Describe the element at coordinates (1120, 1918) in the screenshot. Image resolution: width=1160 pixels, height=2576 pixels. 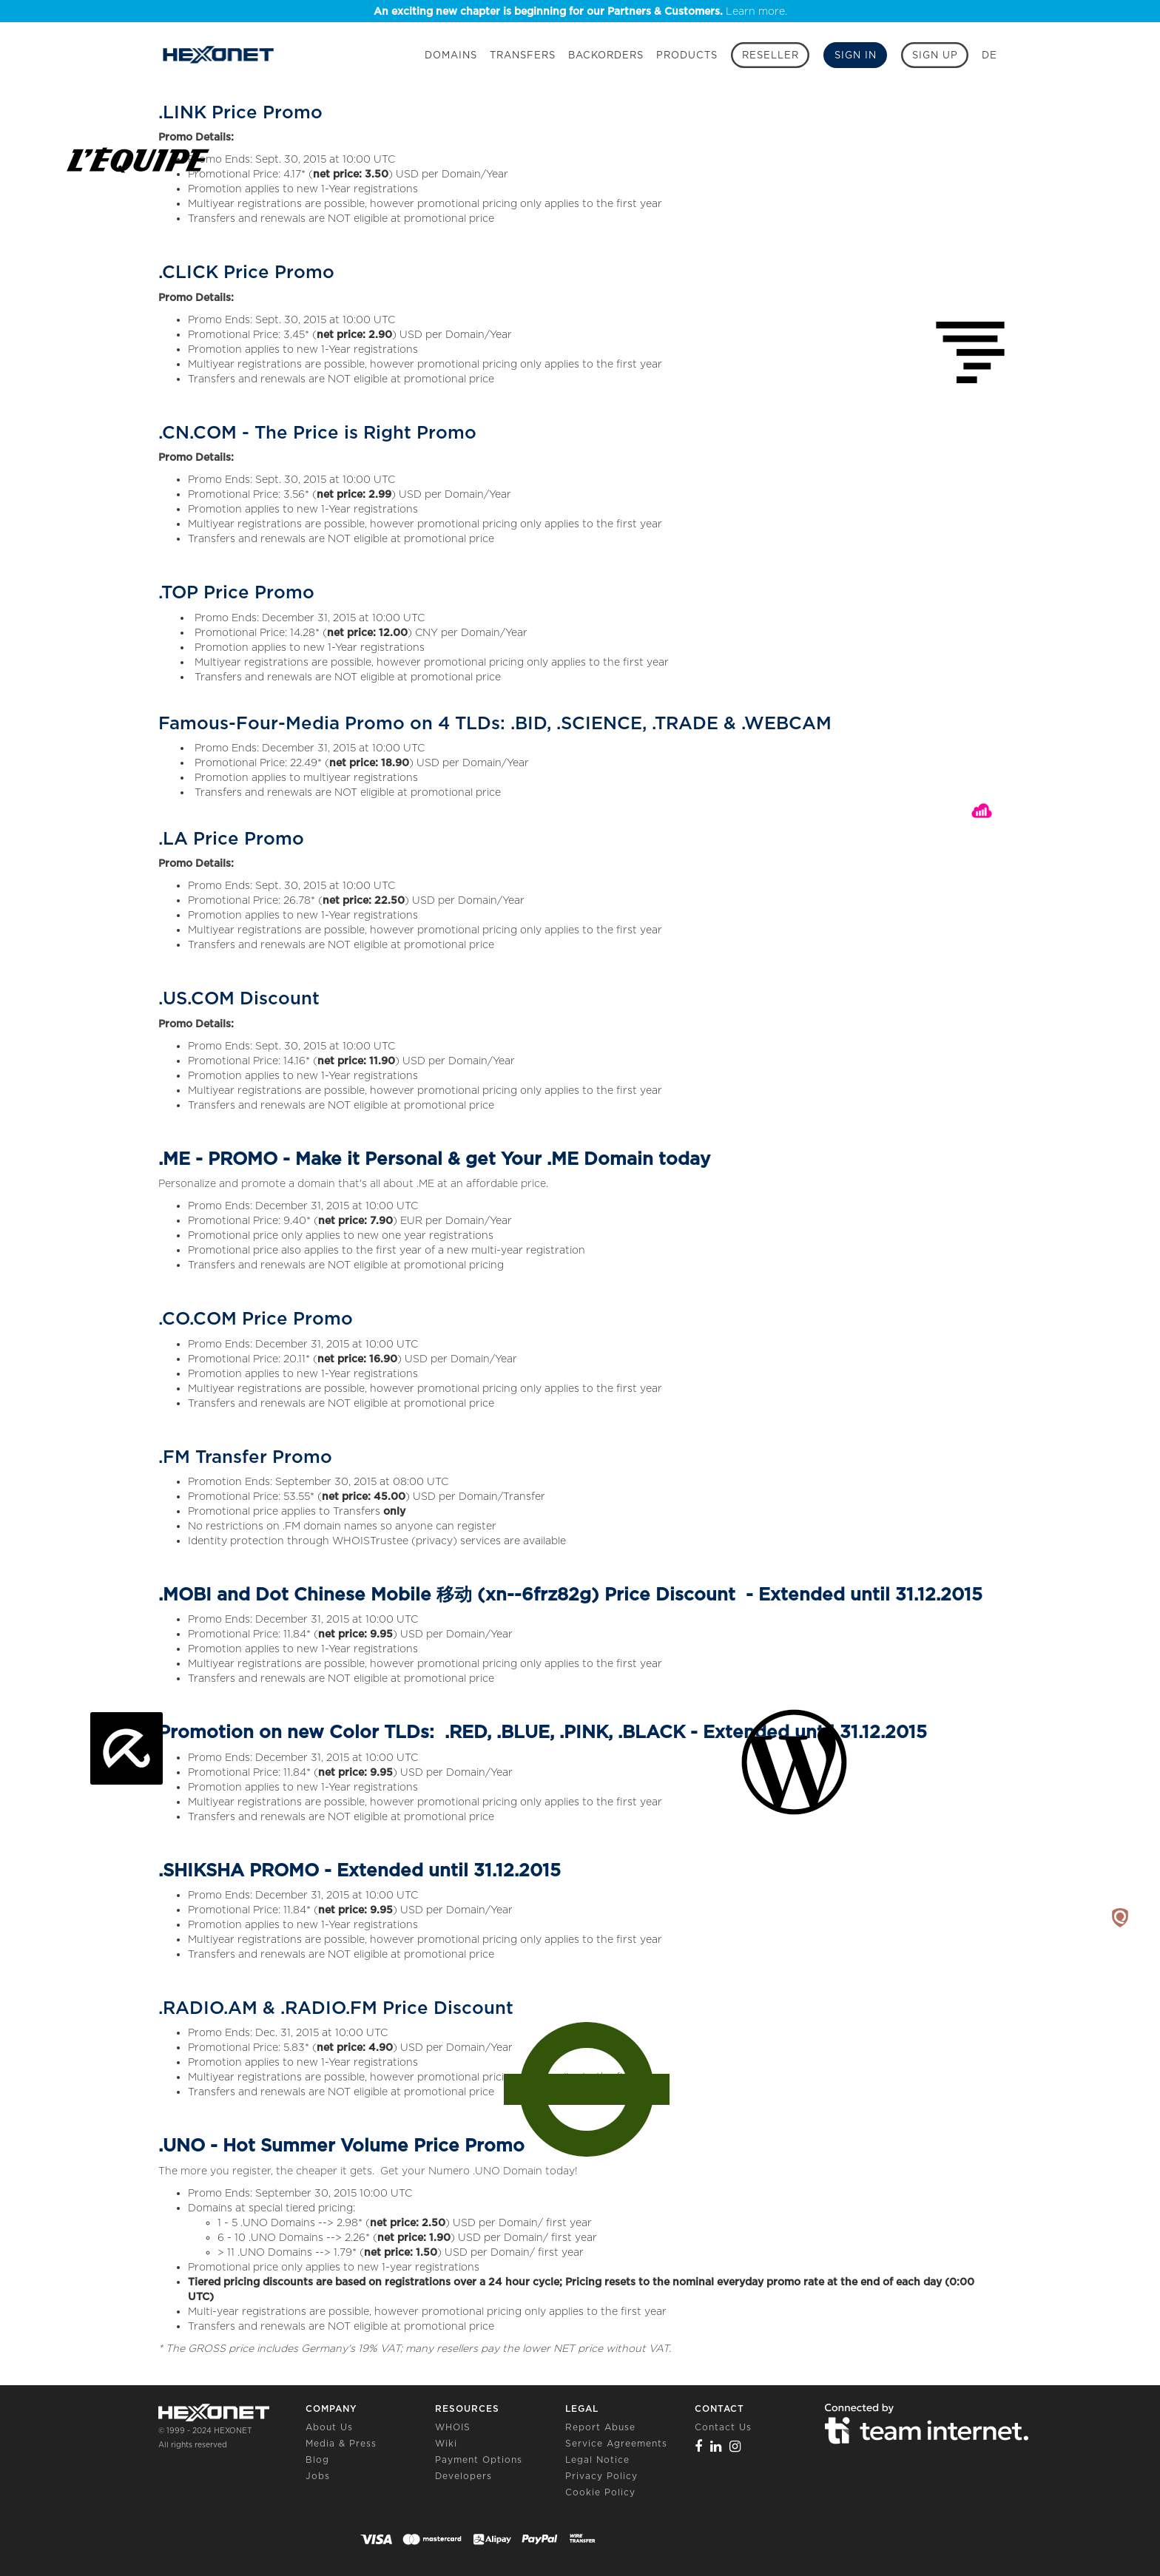
I see `Qualys security platform logo` at that location.